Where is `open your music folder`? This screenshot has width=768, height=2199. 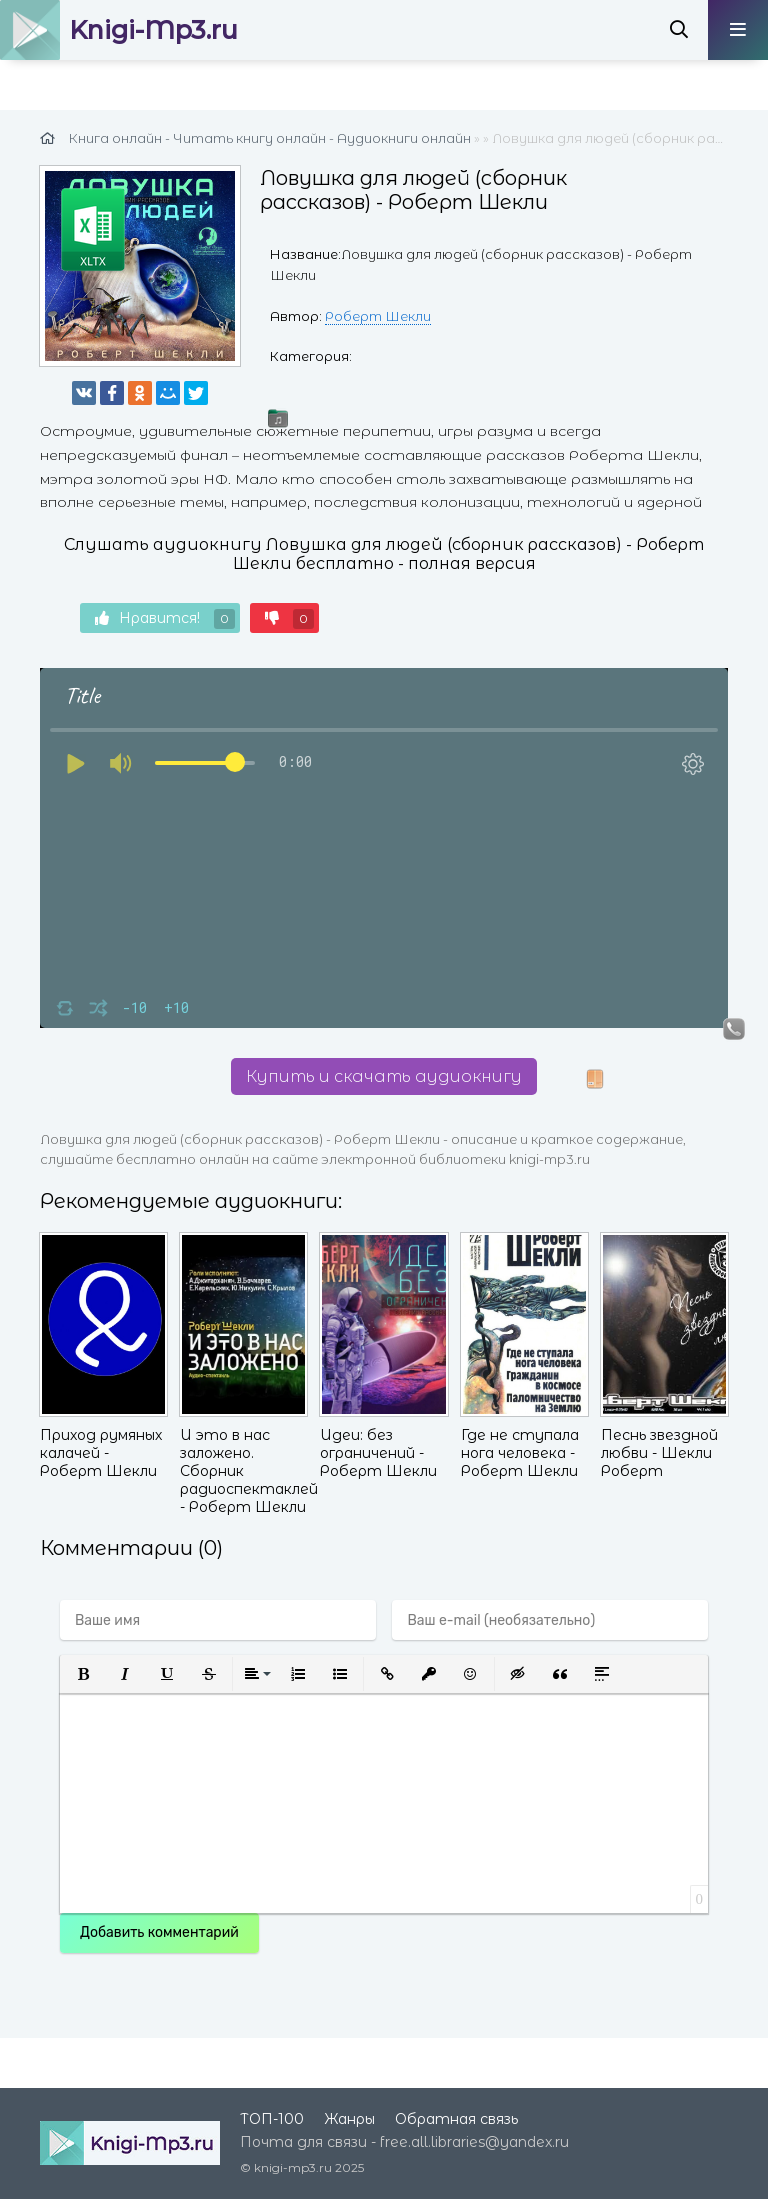
open your music folder is located at coordinates (278, 418).